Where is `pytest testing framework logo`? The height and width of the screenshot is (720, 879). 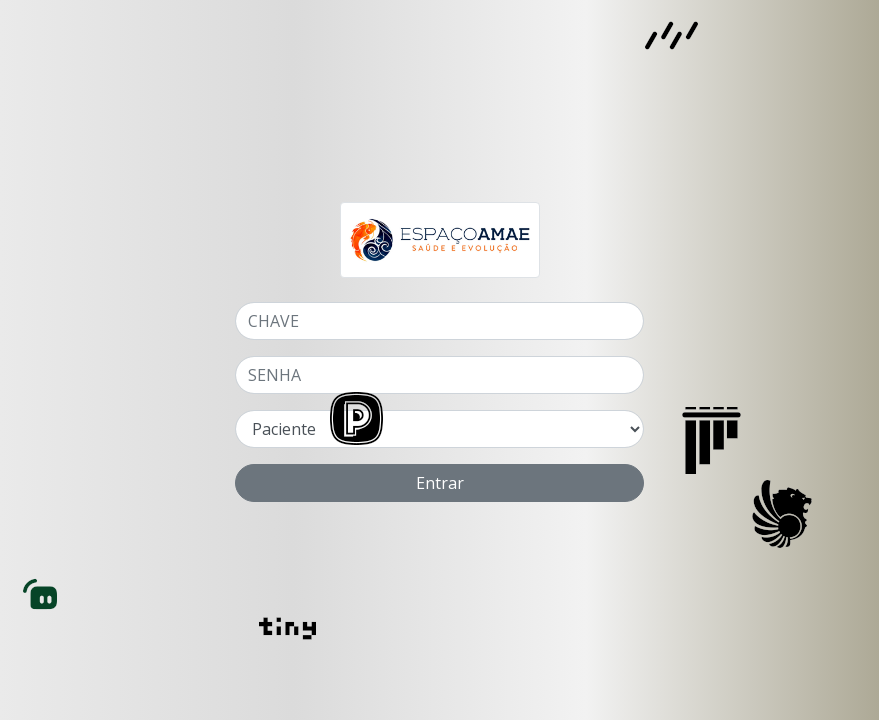 pytest testing framework logo is located at coordinates (711, 440).